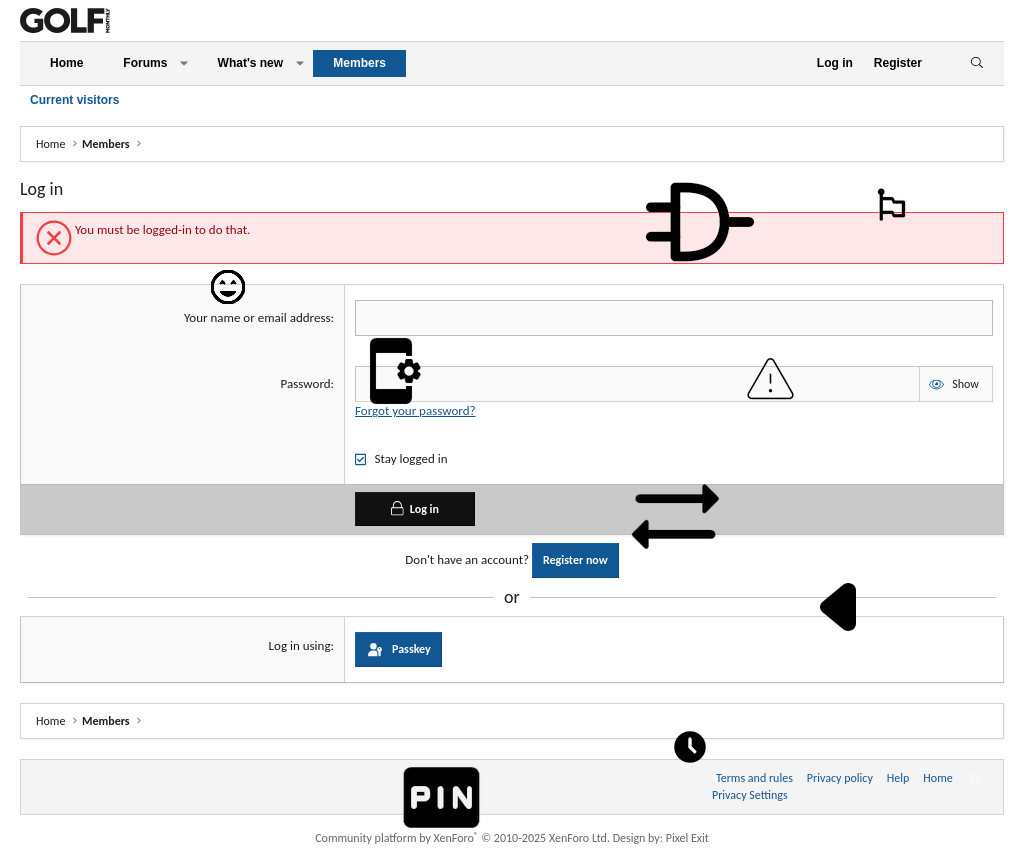 The image size is (1024, 862). I want to click on indicates a warning or caution state, so click(770, 379).